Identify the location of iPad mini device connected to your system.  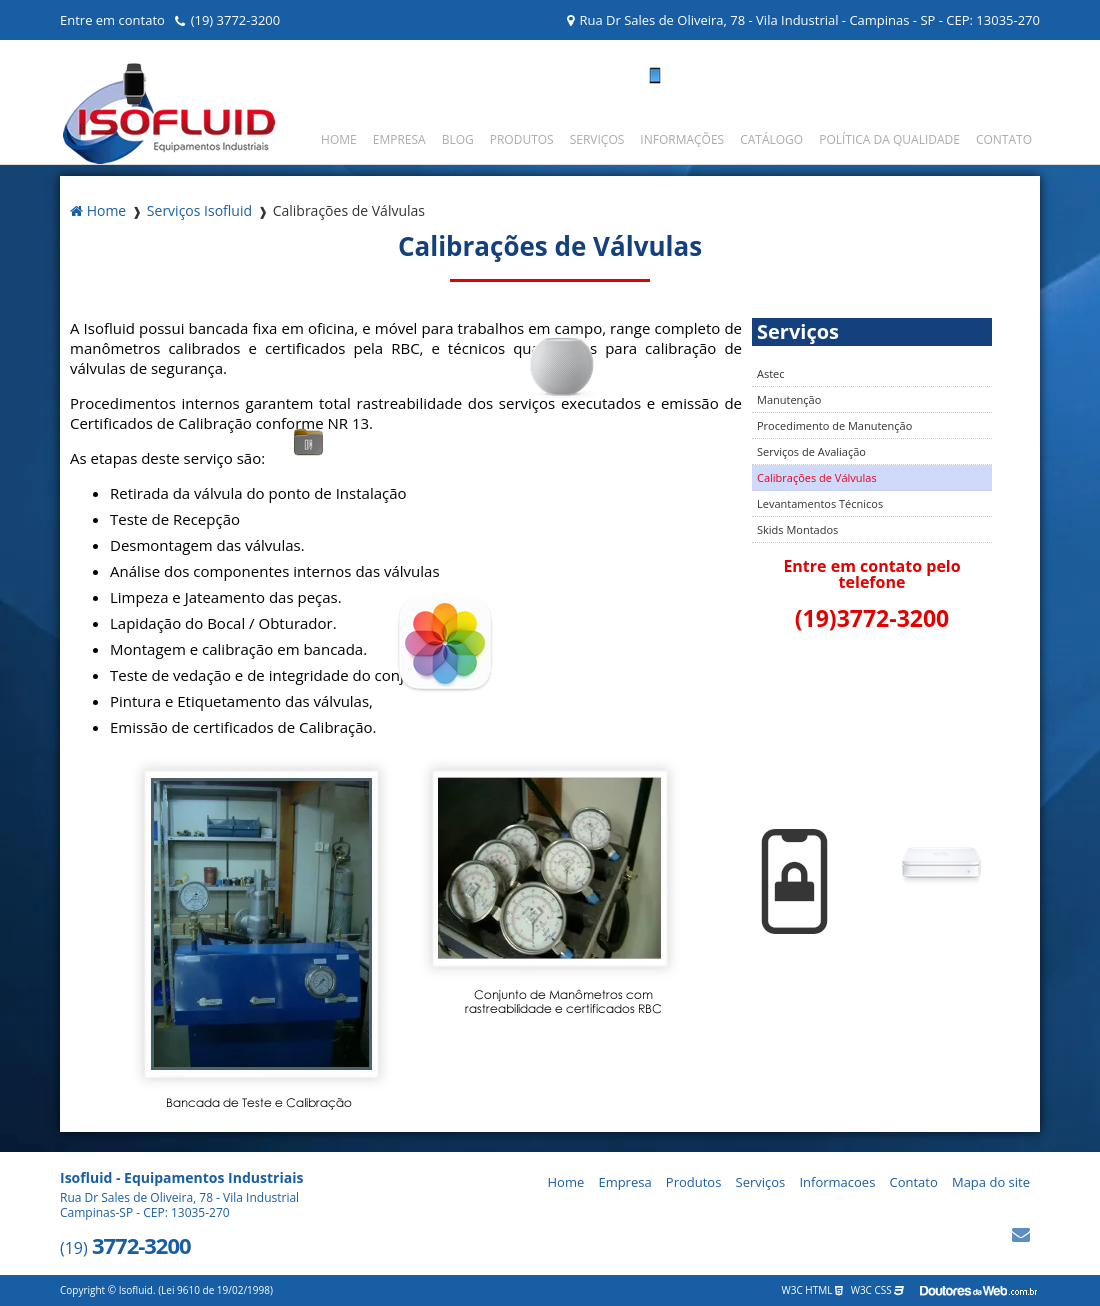
(655, 74).